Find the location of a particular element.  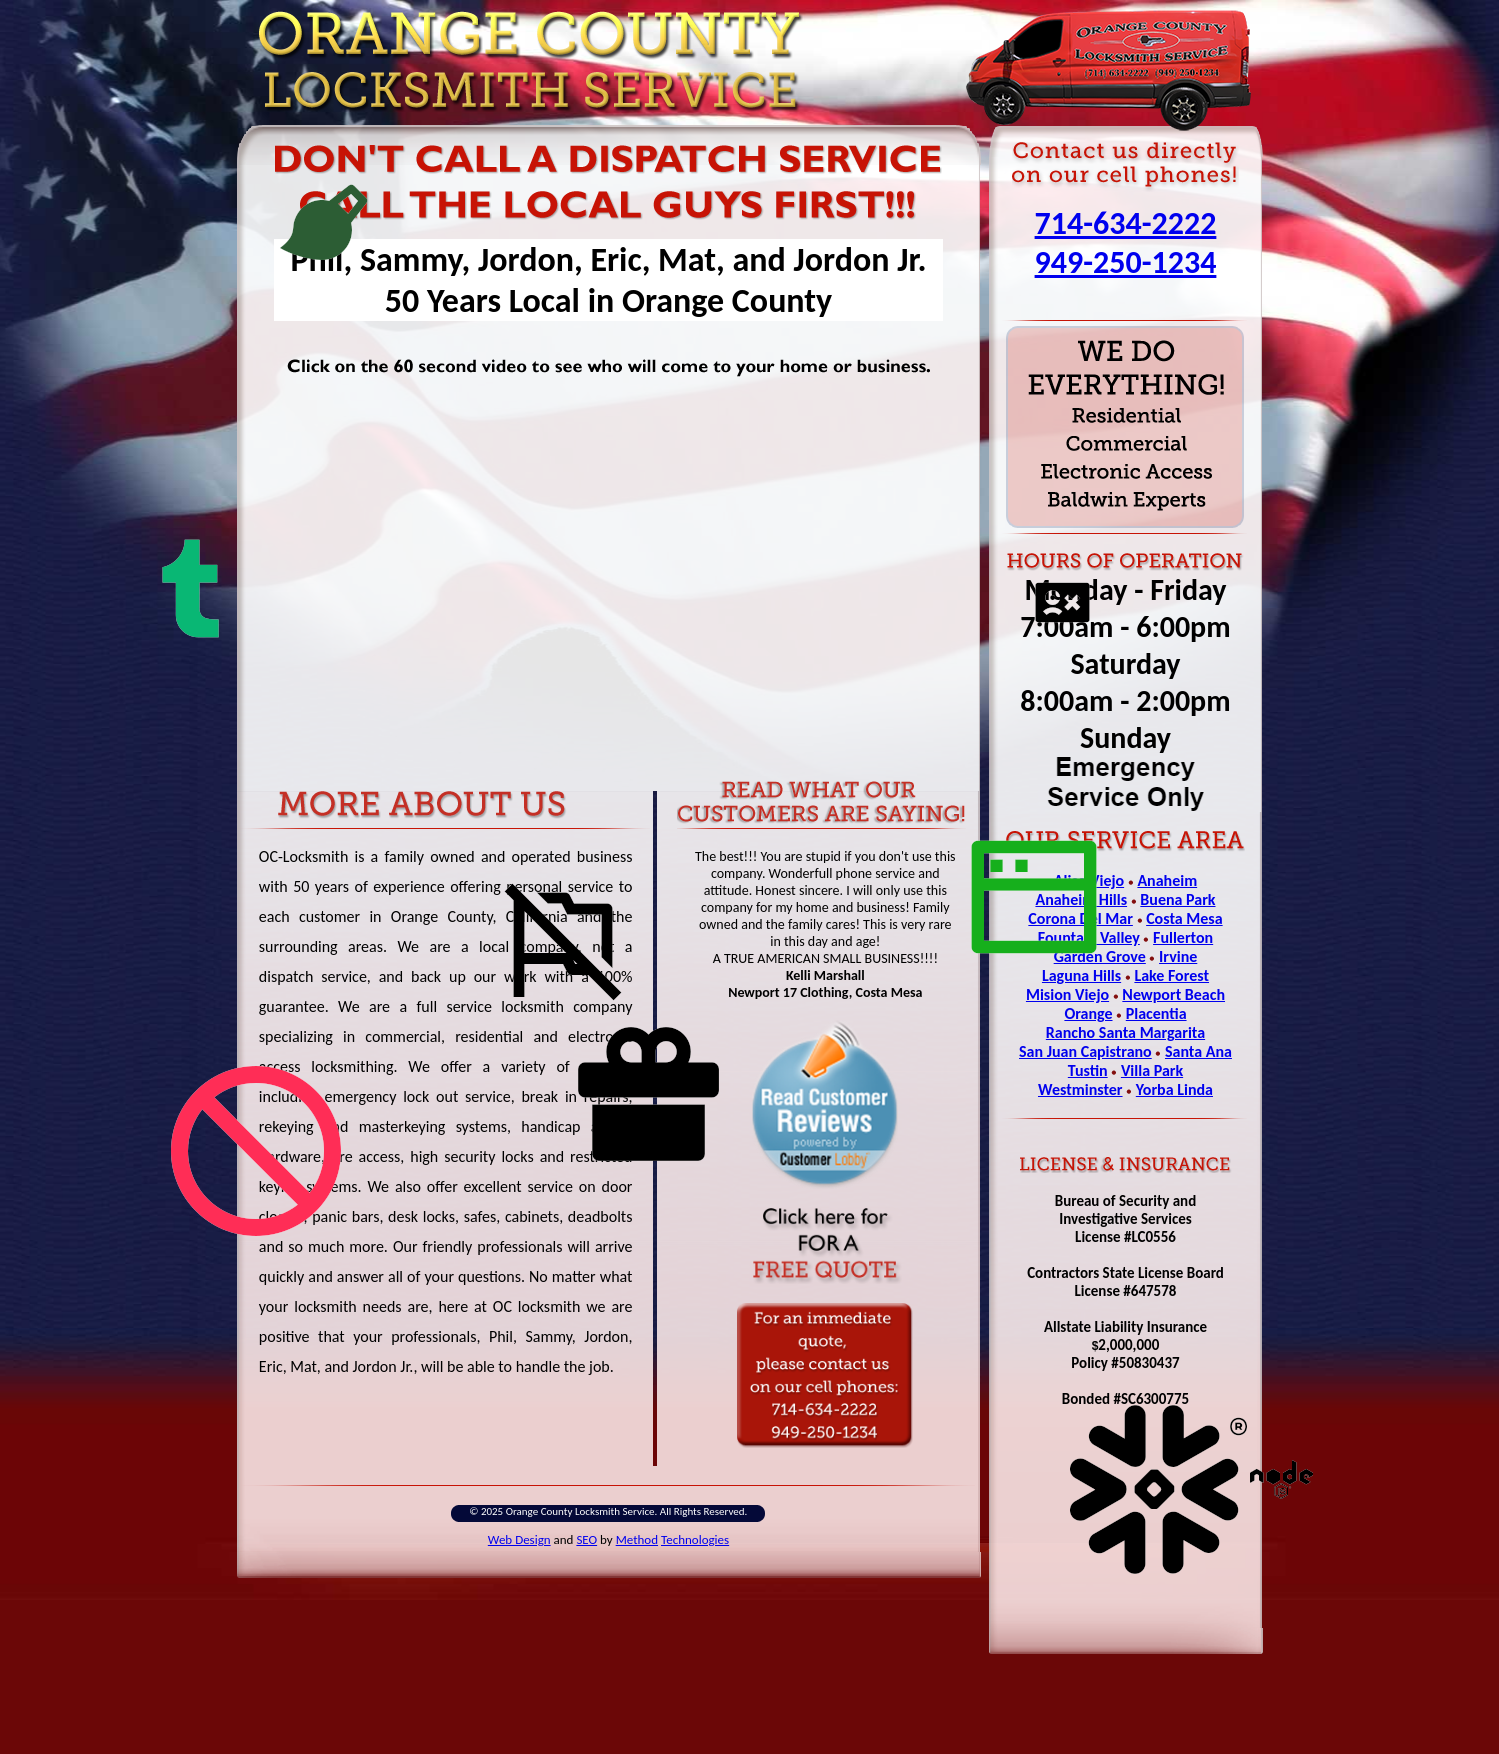

access brush or painting tools is located at coordinates (324, 224).